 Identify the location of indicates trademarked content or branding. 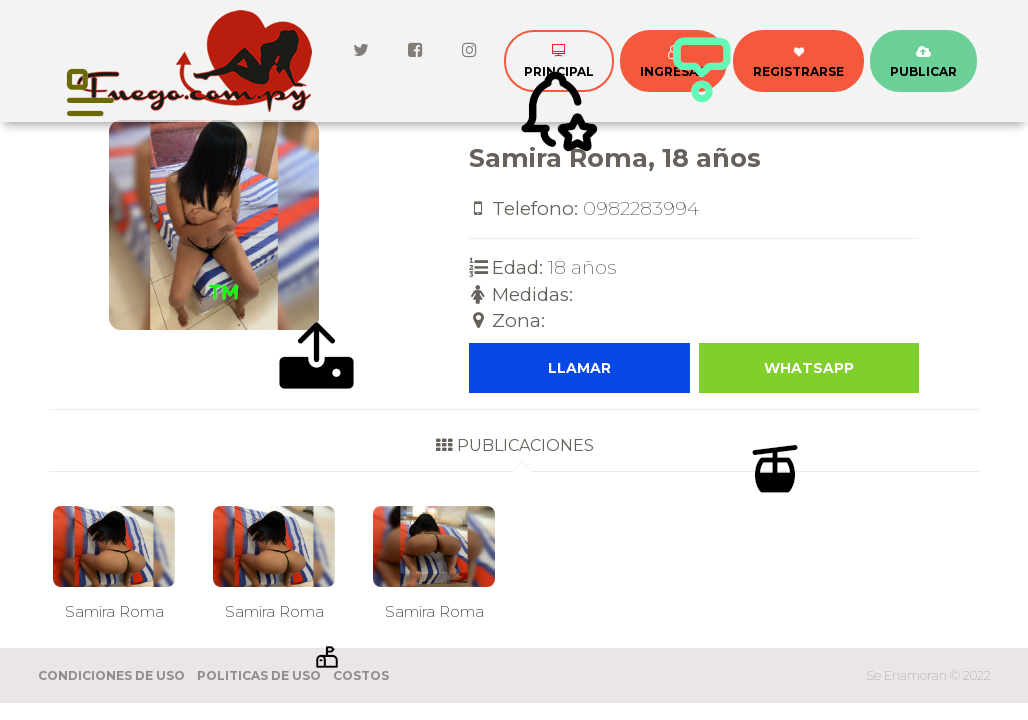
(224, 292).